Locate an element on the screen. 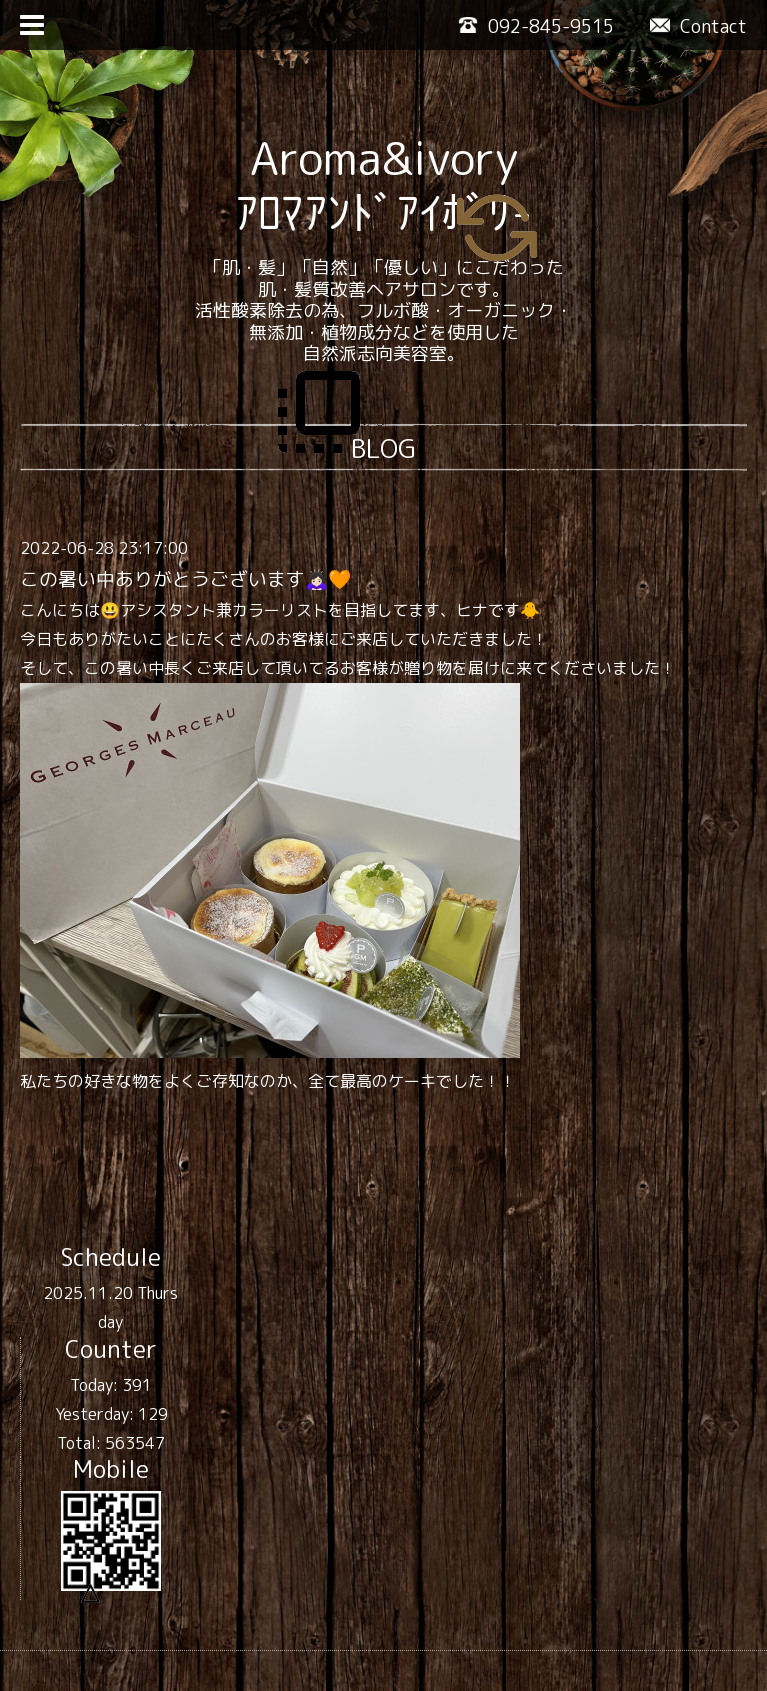 The image size is (767, 1691). indicates change or difference in a value is located at coordinates (90, 1593).